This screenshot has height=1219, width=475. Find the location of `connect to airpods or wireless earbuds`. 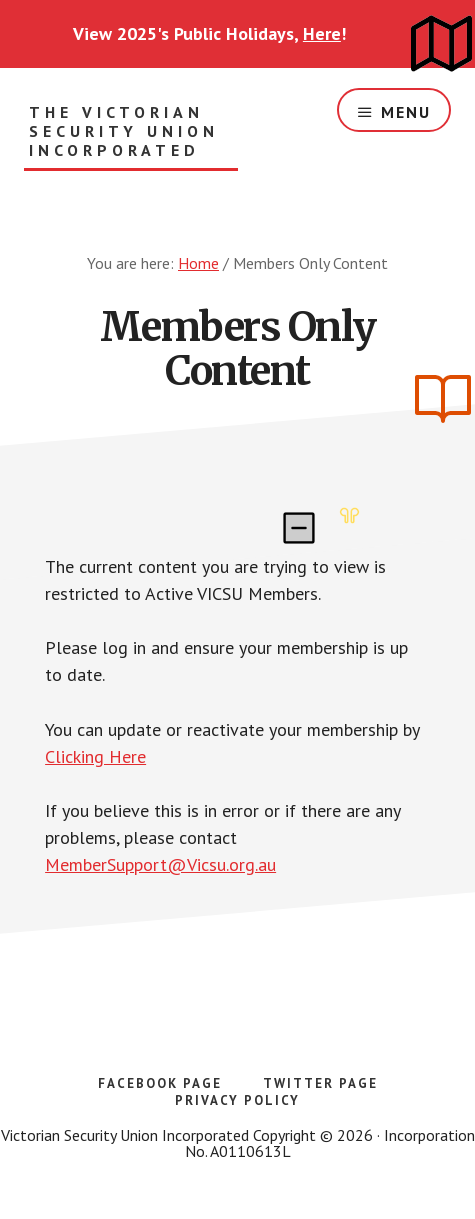

connect to airpods or wireless earbuds is located at coordinates (349, 515).